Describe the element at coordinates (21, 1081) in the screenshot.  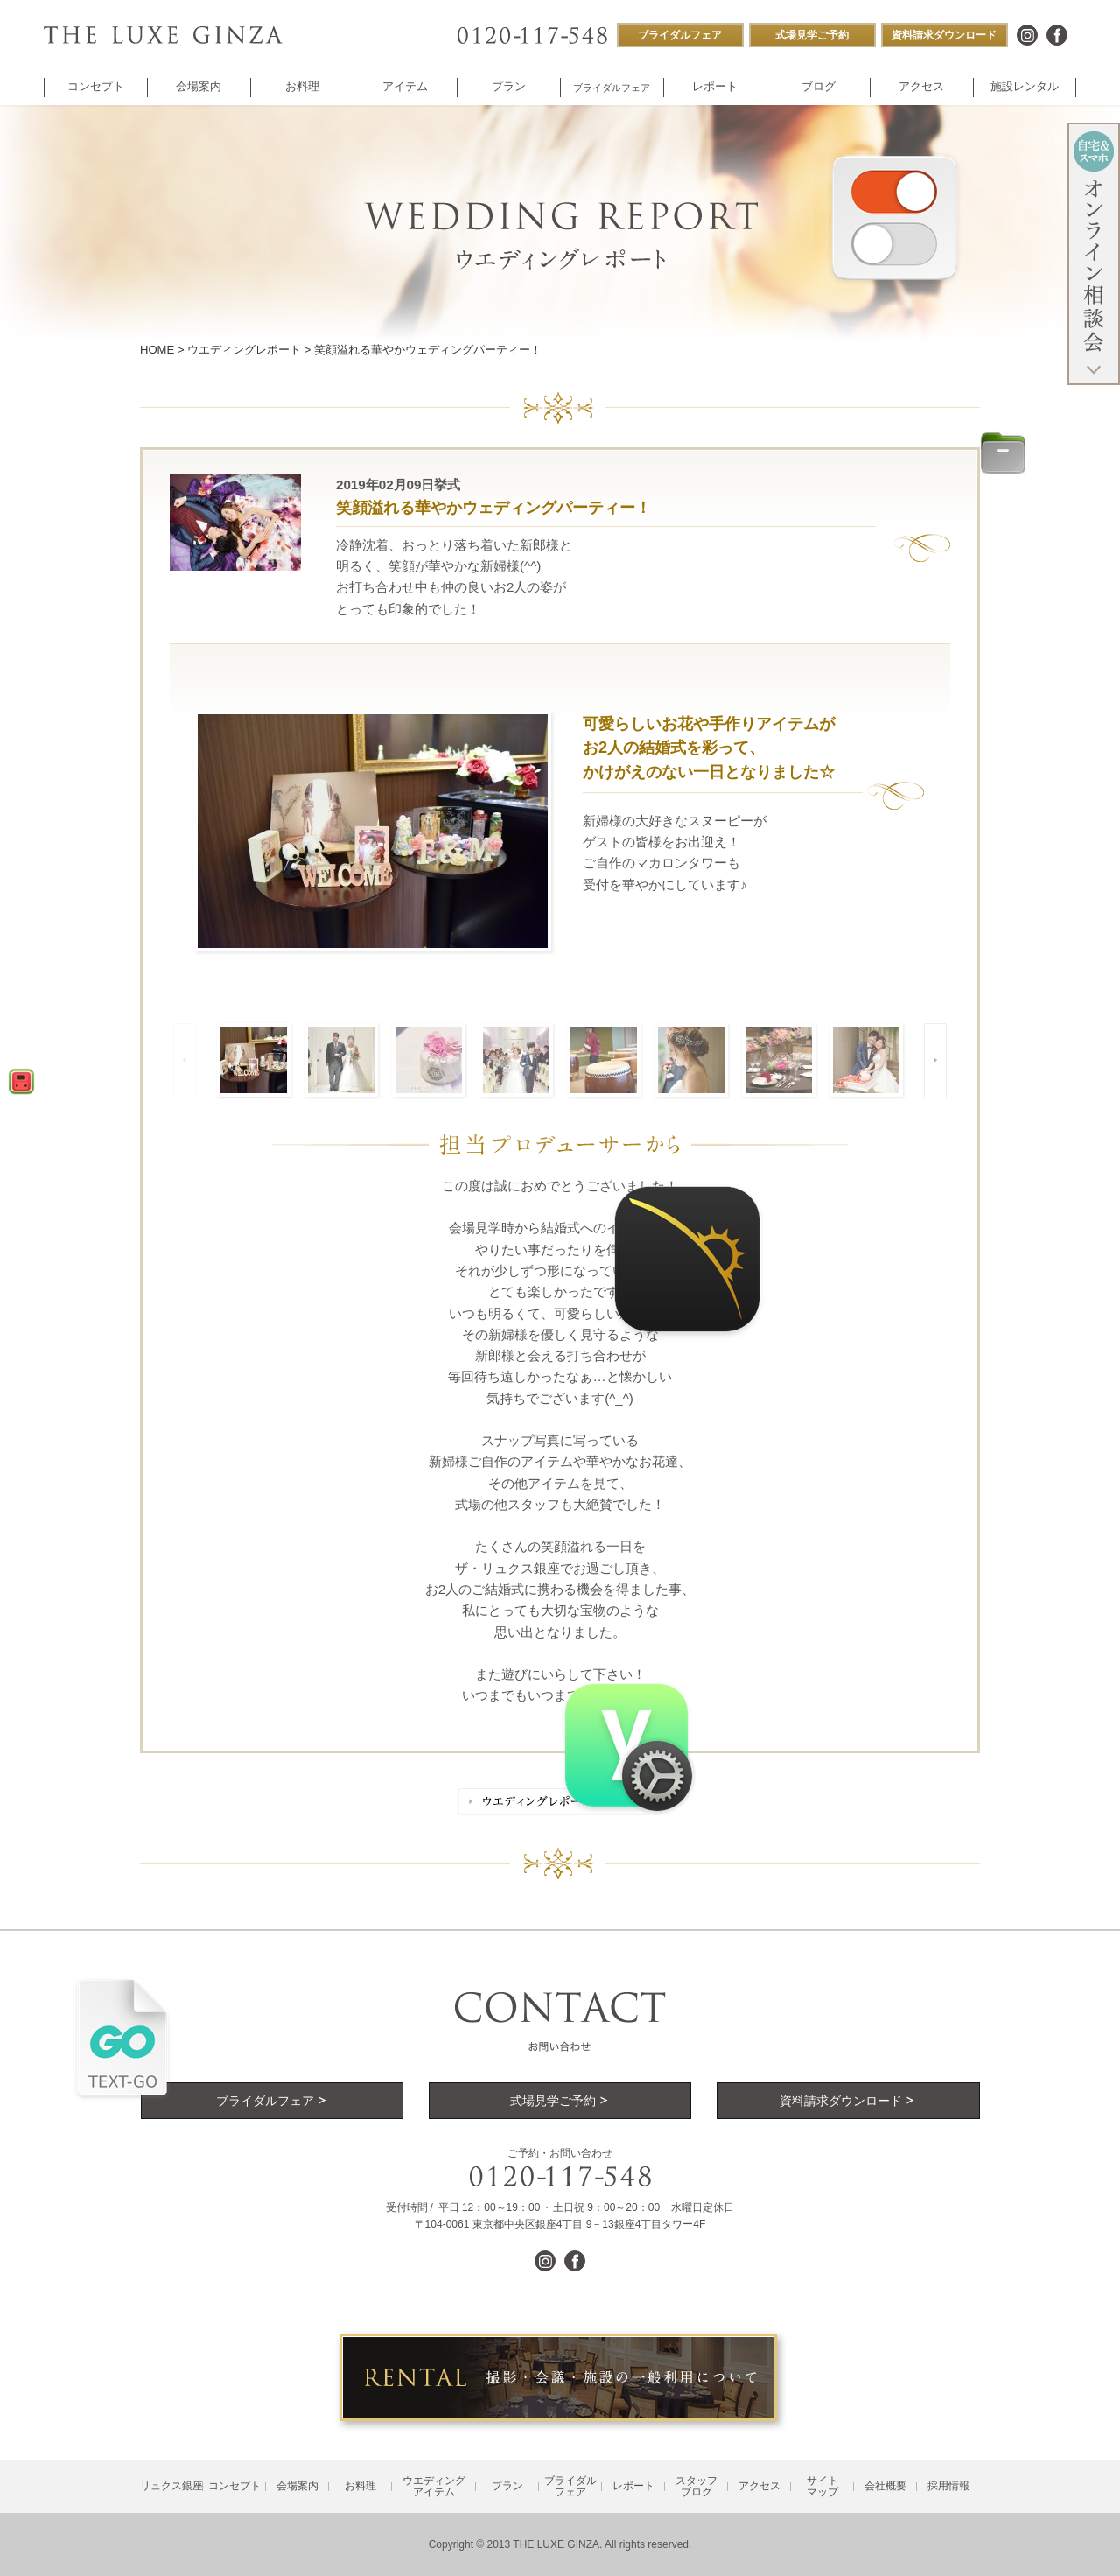
I see `launch melonDS nintendo DS emulator` at that location.